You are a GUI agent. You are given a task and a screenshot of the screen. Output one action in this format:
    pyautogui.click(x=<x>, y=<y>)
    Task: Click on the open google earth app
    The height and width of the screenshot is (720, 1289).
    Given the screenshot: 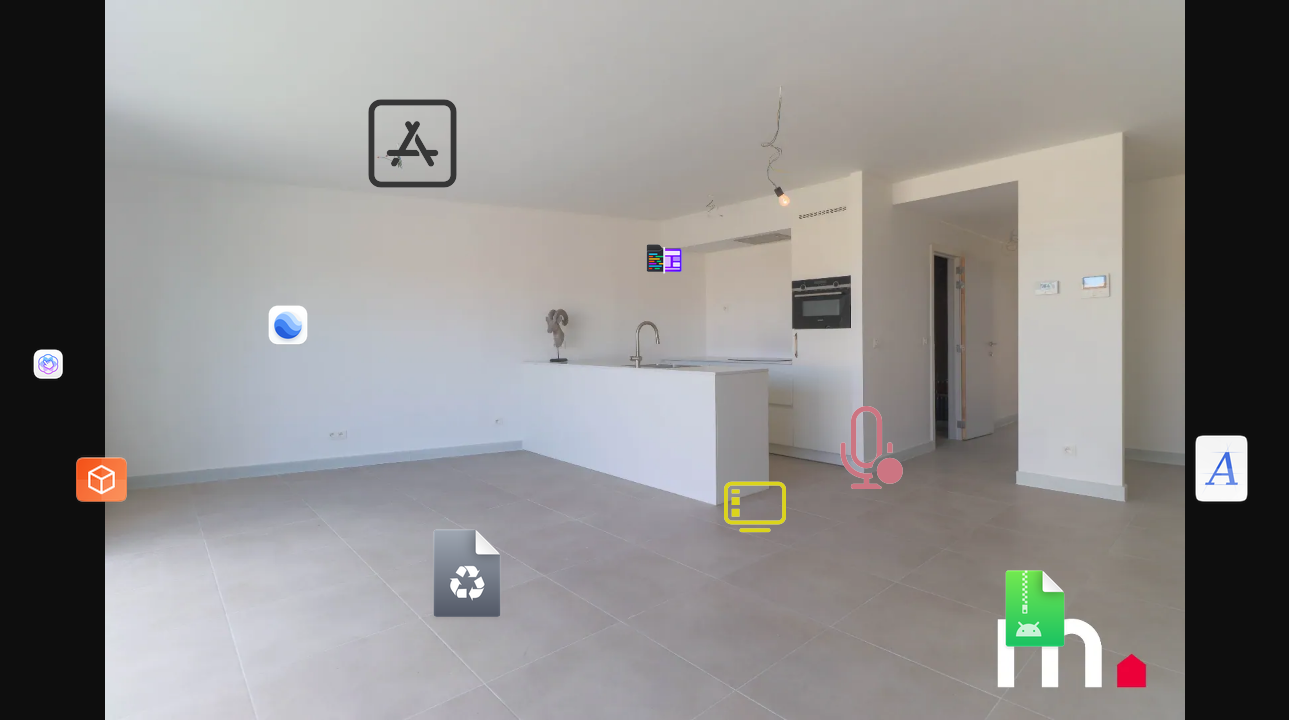 What is the action you would take?
    pyautogui.click(x=288, y=325)
    